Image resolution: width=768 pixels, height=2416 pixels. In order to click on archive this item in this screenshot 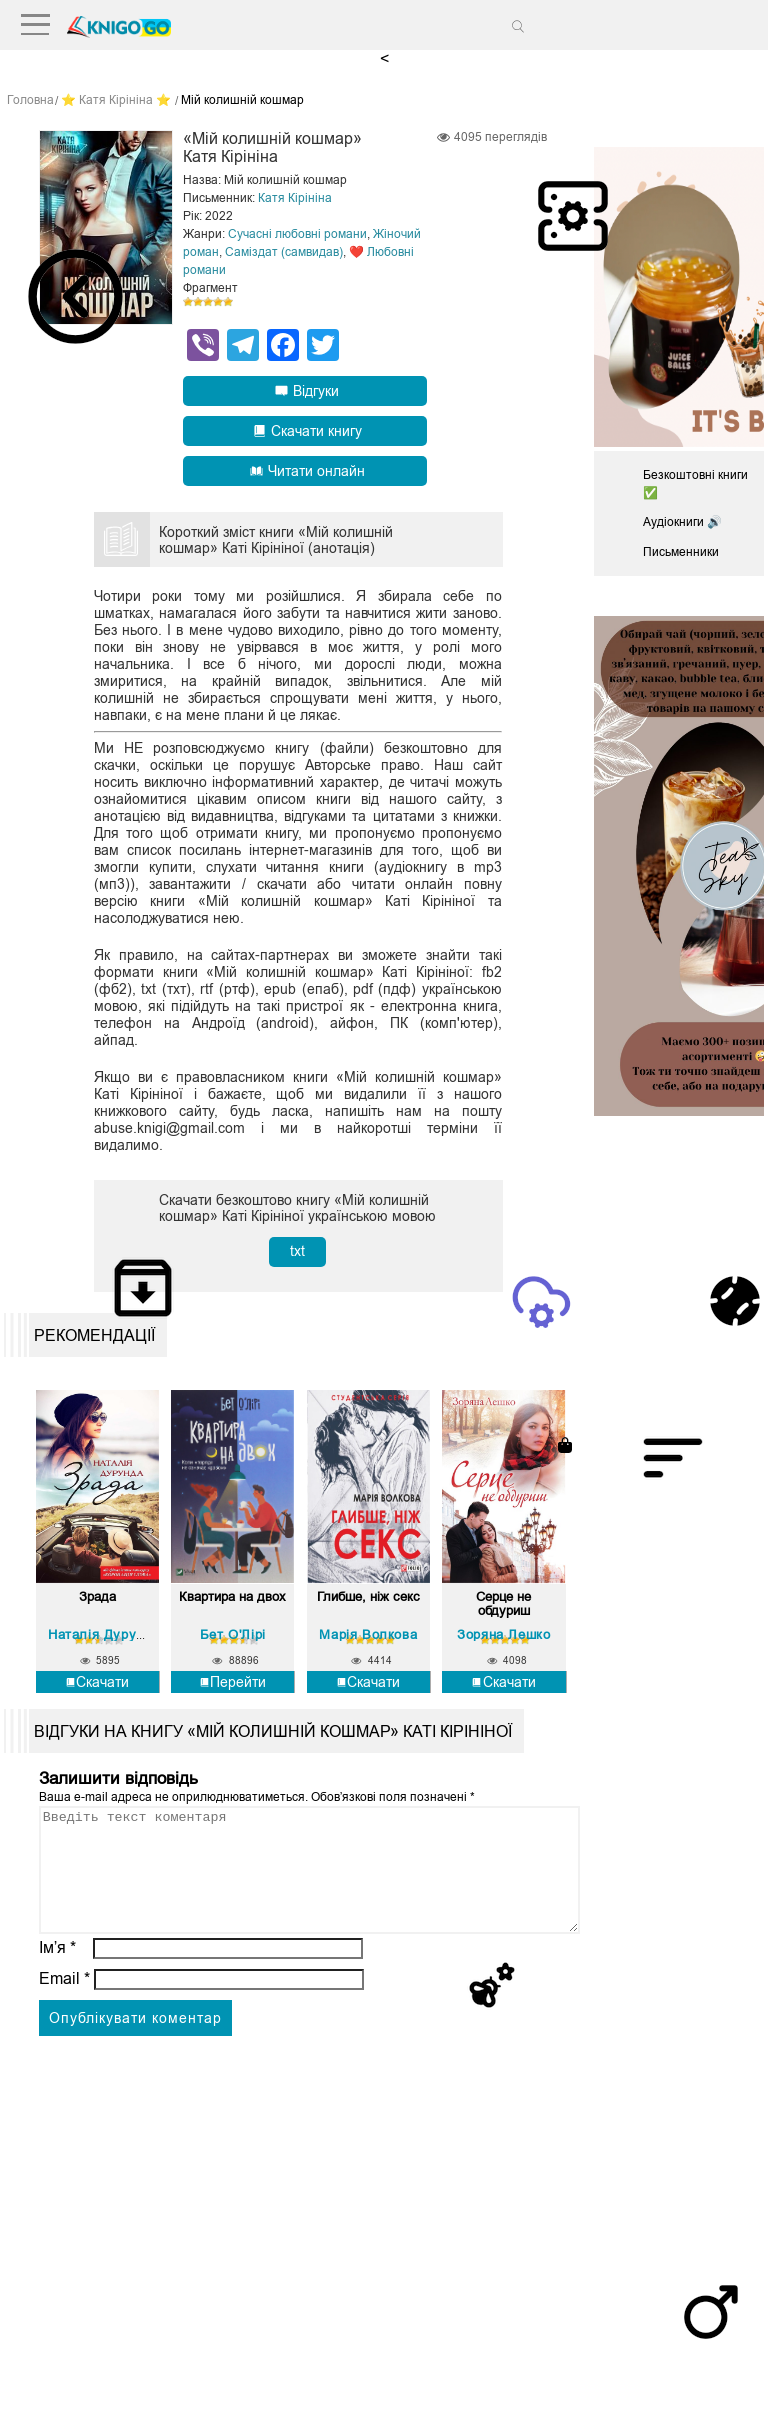, I will do `click(143, 1288)`.